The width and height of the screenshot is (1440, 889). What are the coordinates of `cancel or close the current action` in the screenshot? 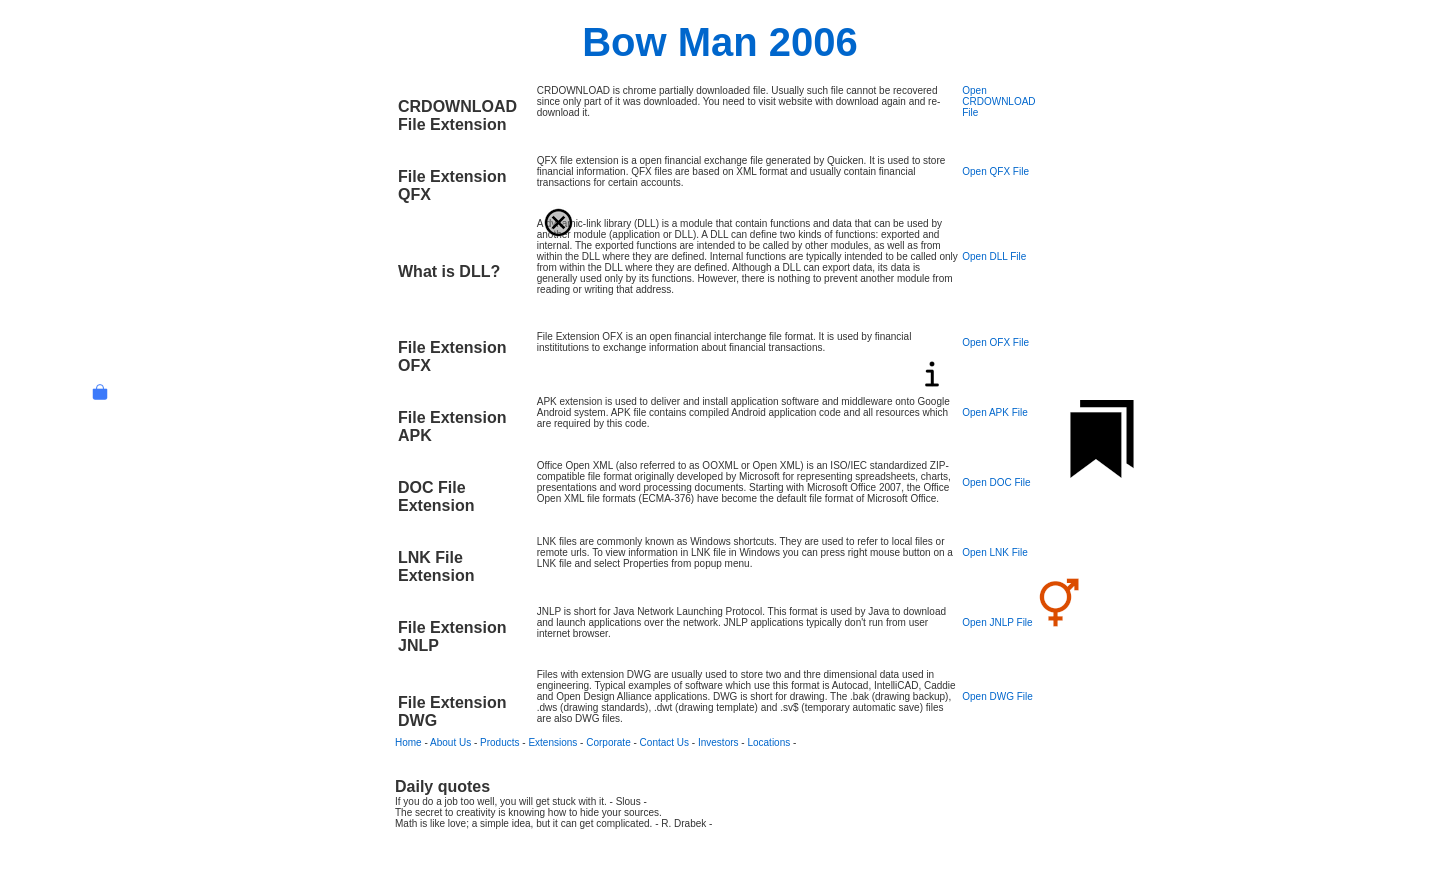 It's located at (558, 222).